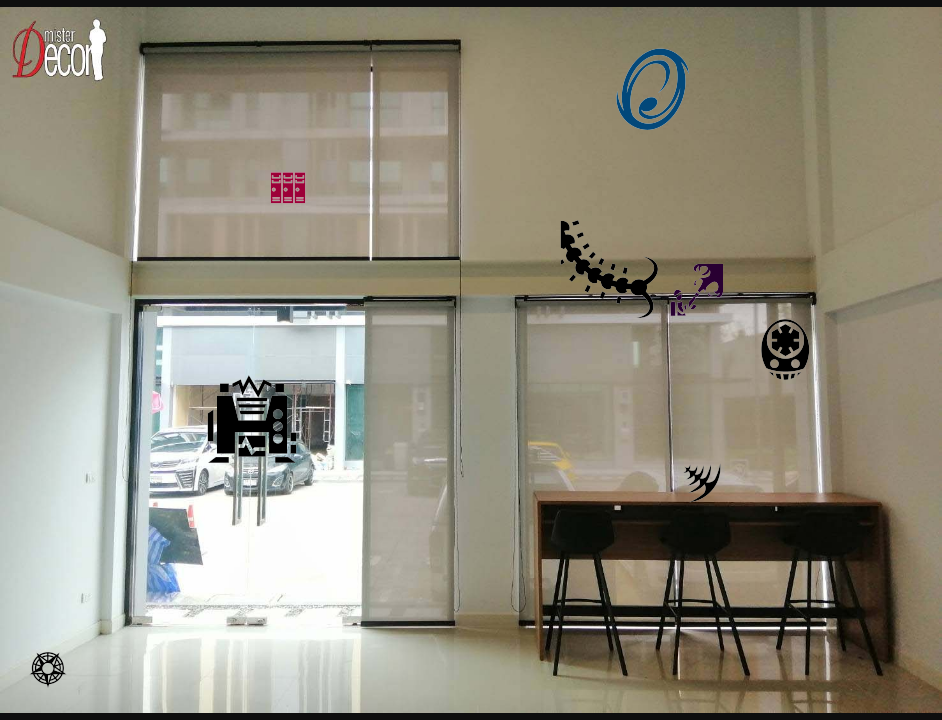 The height and width of the screenshot is (720, 942). Describe the element at coordinates (288, 186) in the screenshot. I see `access storage lockers or compartments` at that location.